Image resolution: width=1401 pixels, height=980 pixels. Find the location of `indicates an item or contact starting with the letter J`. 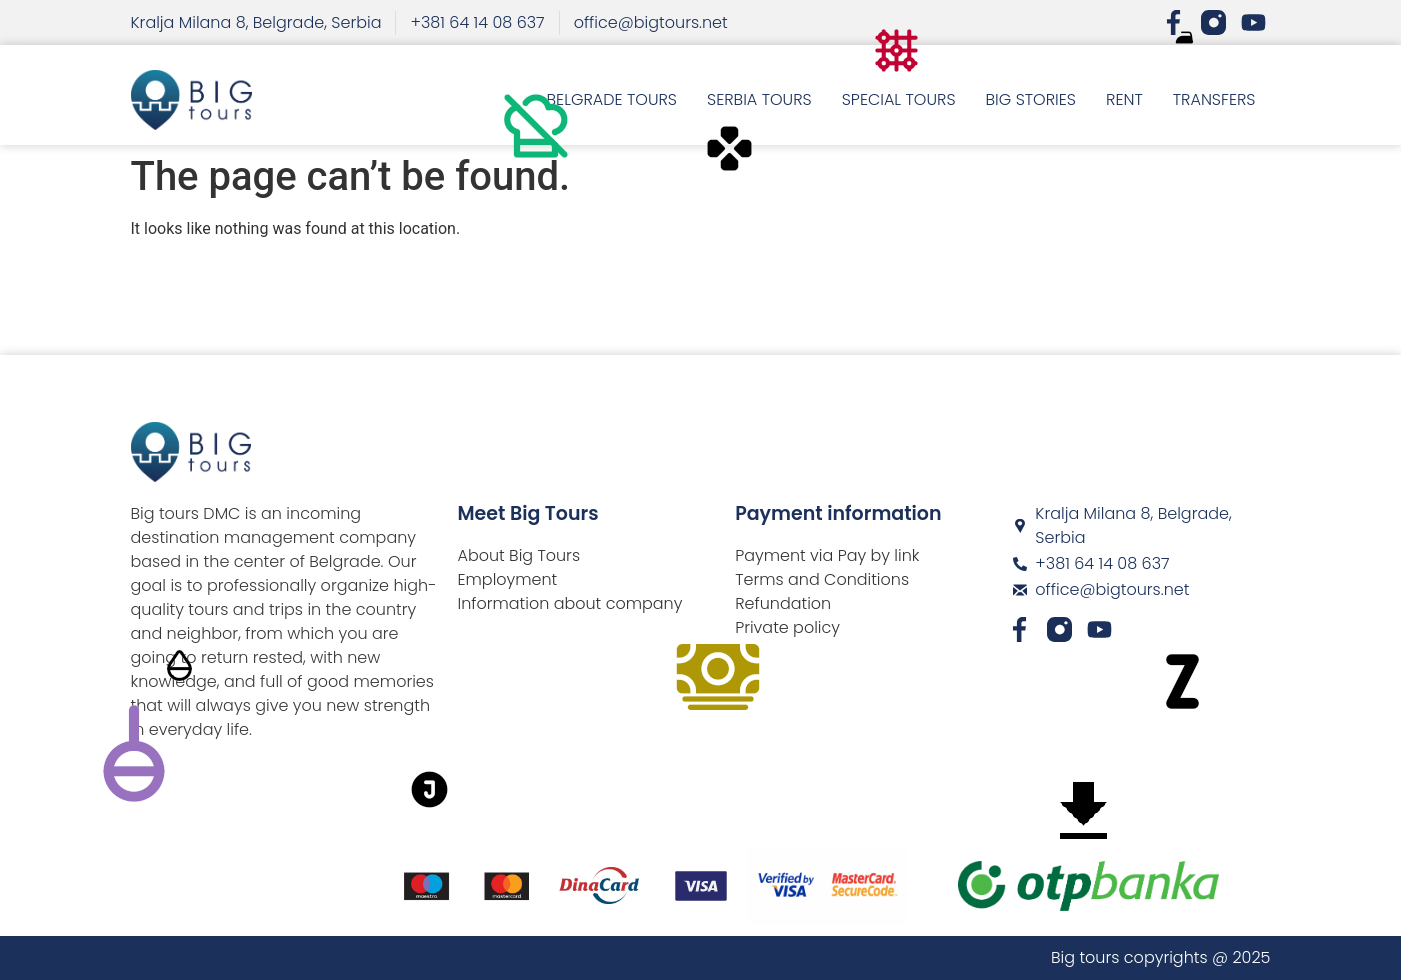

indicates an item or contact starting with the letter J is located at coordinates (429, 789).